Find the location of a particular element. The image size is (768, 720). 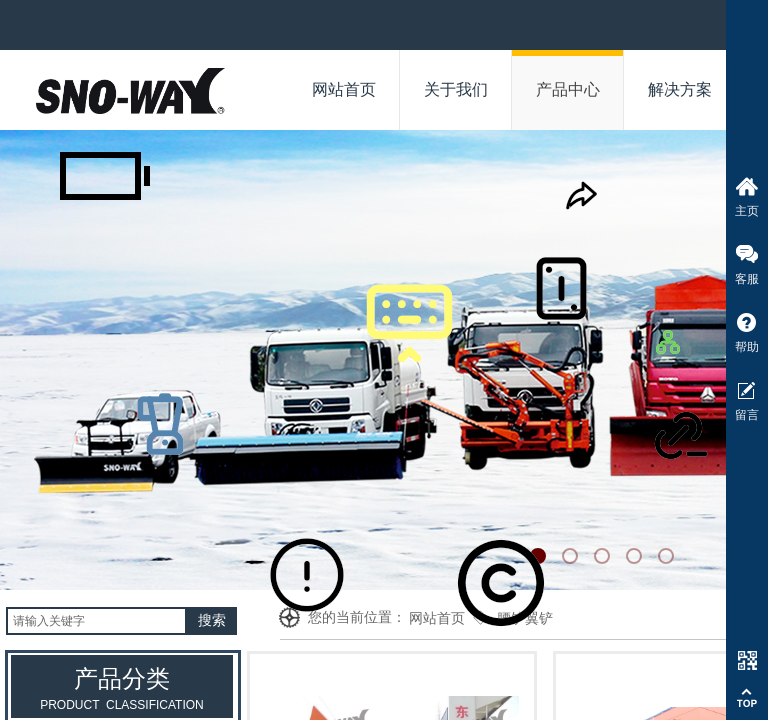

hide the on-screen keyboard is located at coordinates (409, 323).